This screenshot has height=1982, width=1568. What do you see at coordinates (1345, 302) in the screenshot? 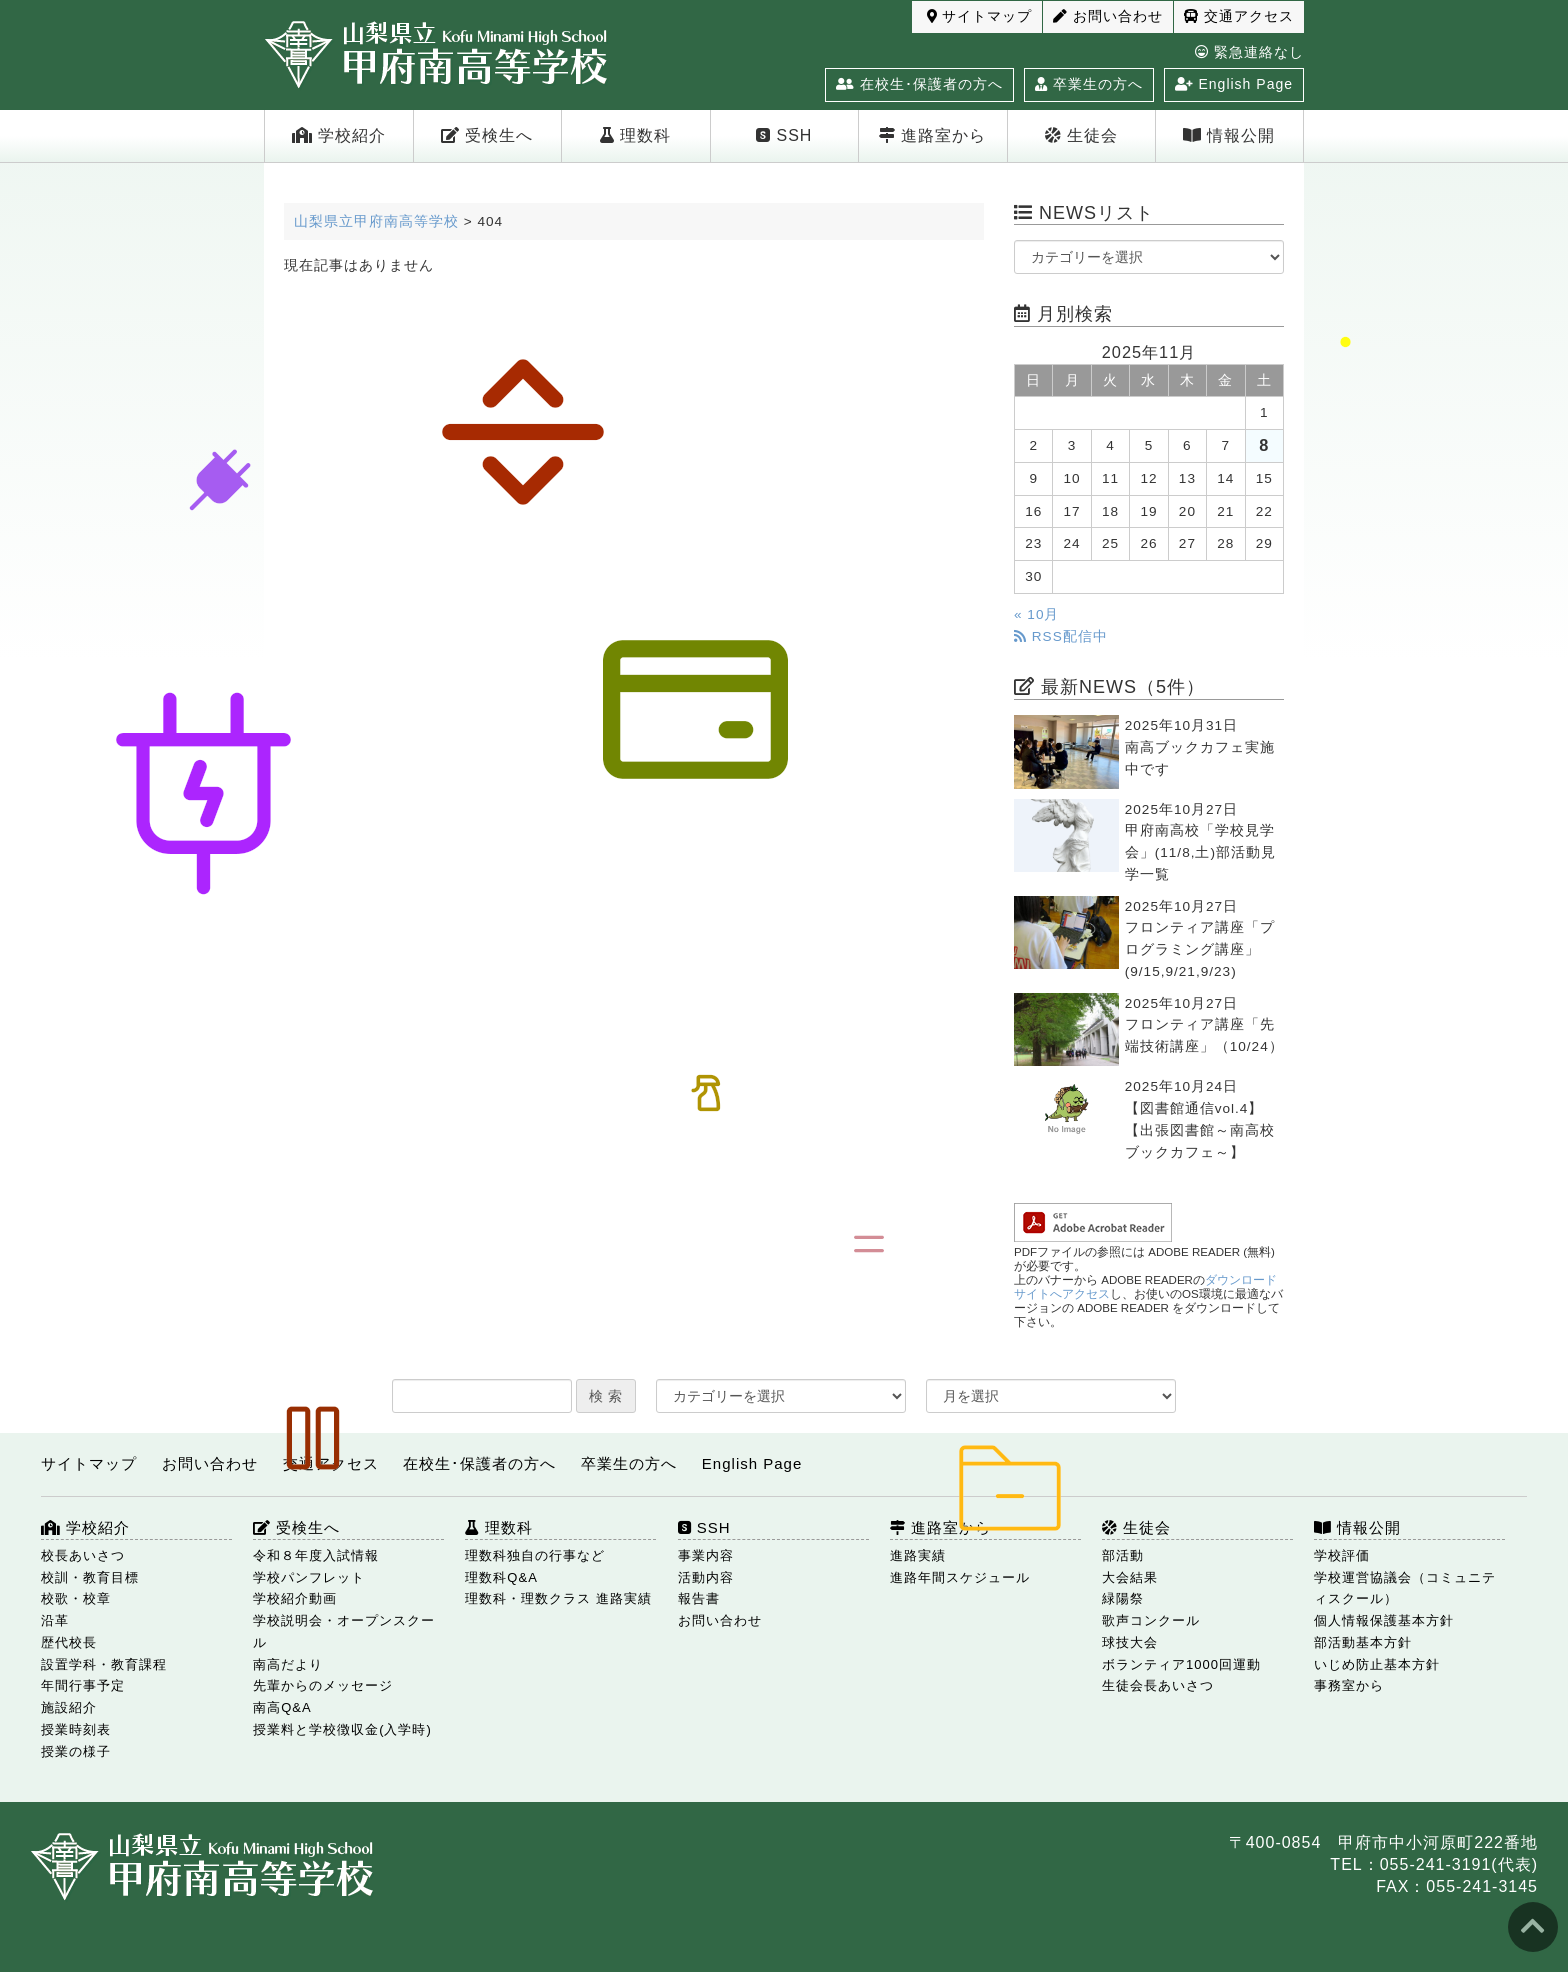
I see `no wifi connection available` at bounding box center [1345, 302].